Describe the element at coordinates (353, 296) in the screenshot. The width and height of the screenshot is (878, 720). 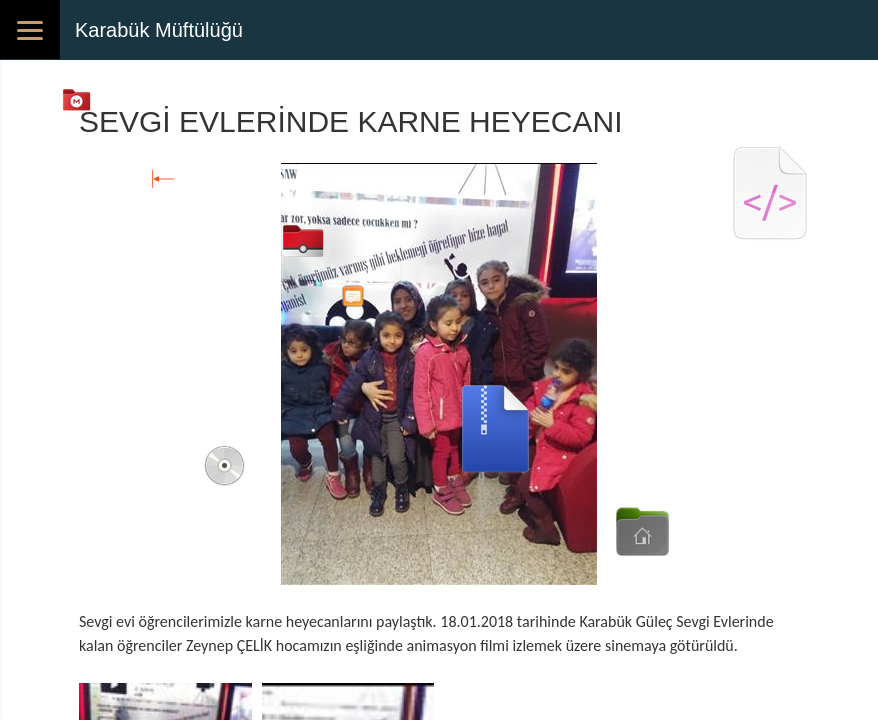
I see `open instant messaging app` at that location.